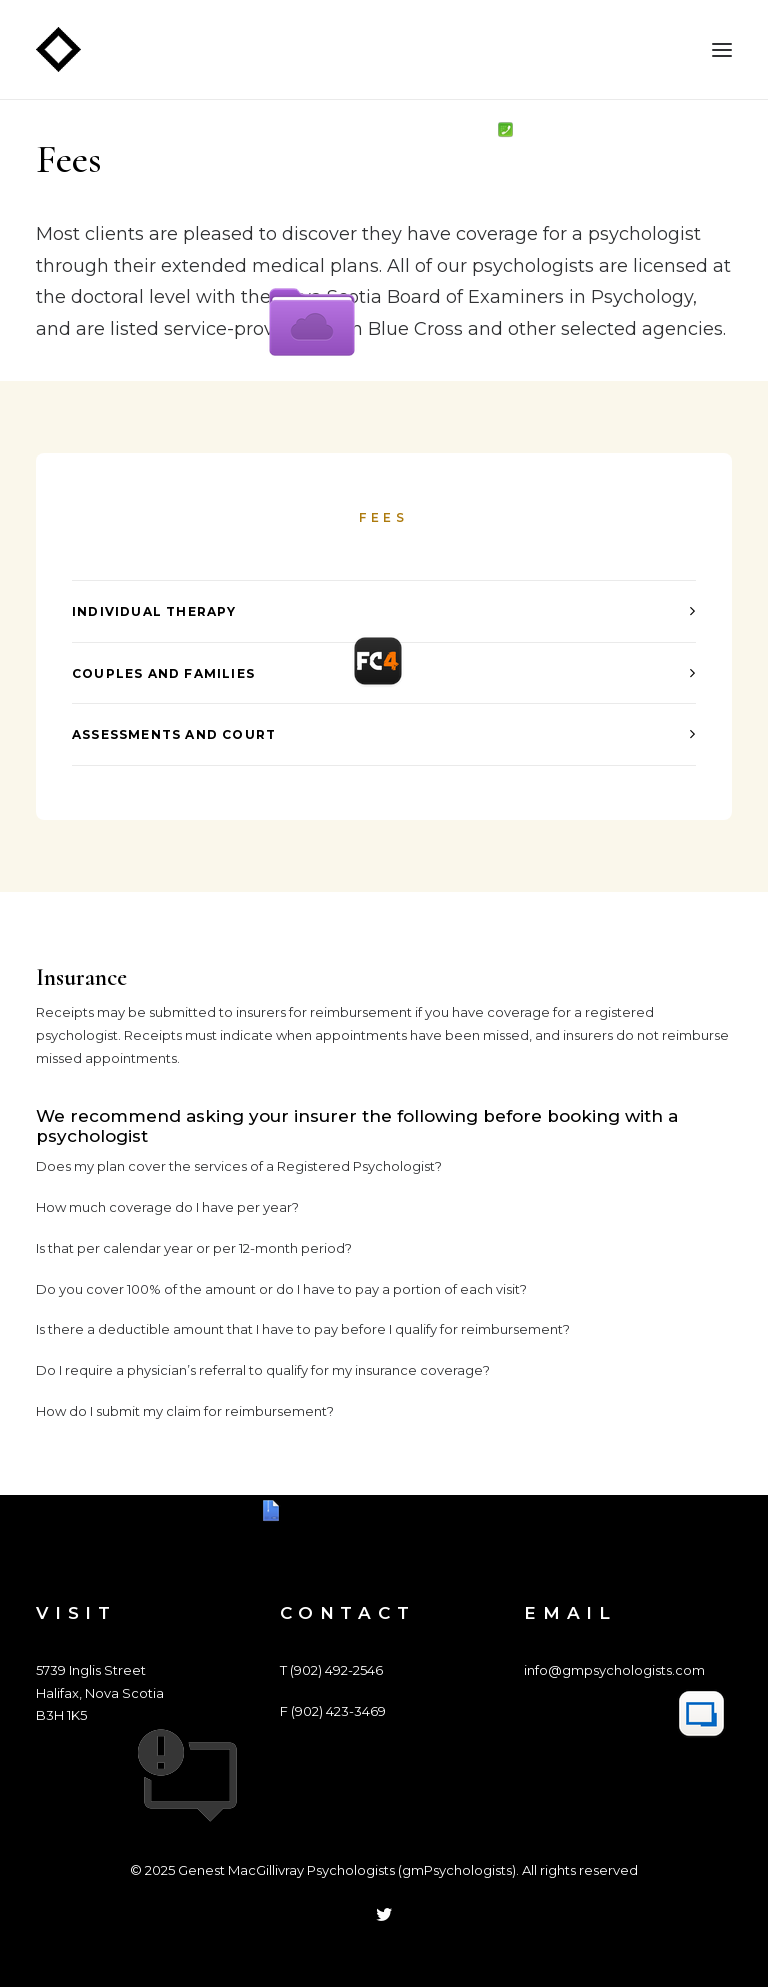 Image resolution: width=768 pixels, height=1987 pixels. I want to click on open the phone calls app, so click(505, 129).